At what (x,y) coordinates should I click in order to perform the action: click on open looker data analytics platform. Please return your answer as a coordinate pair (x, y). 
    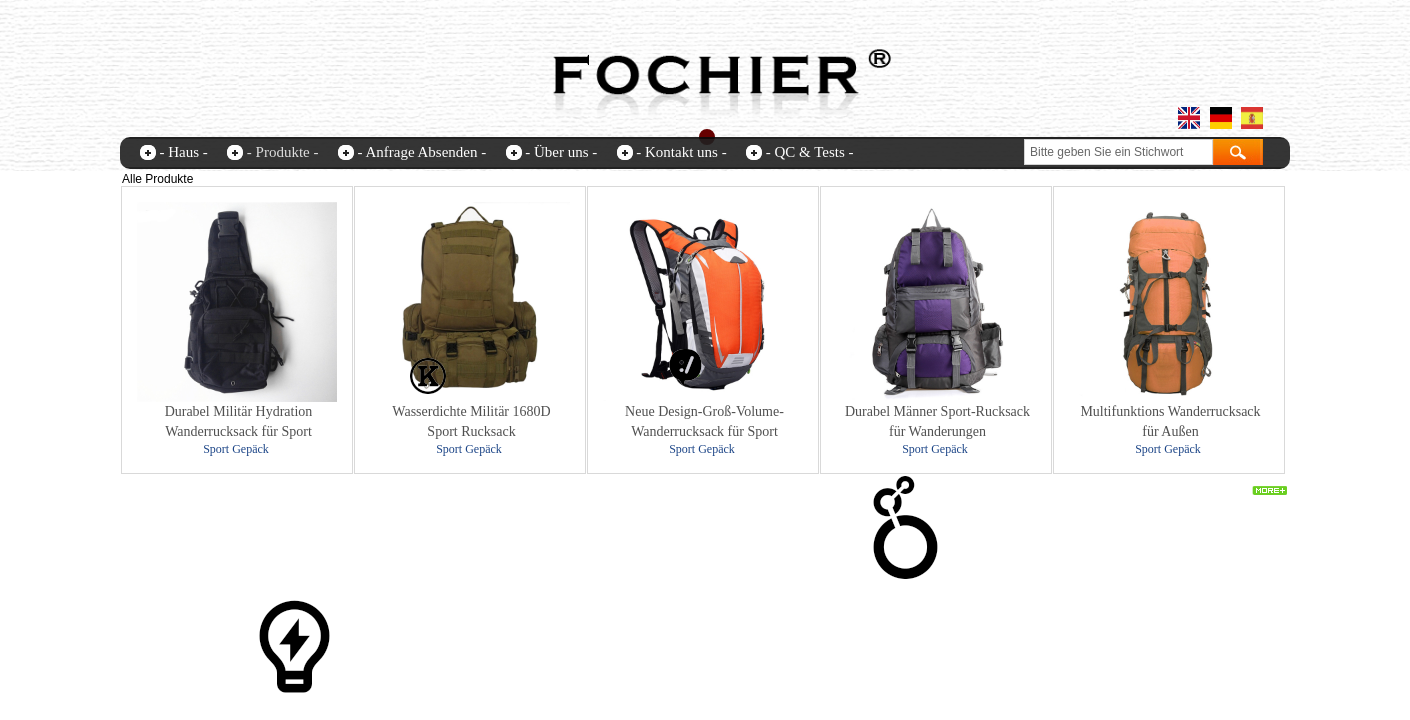
    Looking at the image, I should click on (905, 527).